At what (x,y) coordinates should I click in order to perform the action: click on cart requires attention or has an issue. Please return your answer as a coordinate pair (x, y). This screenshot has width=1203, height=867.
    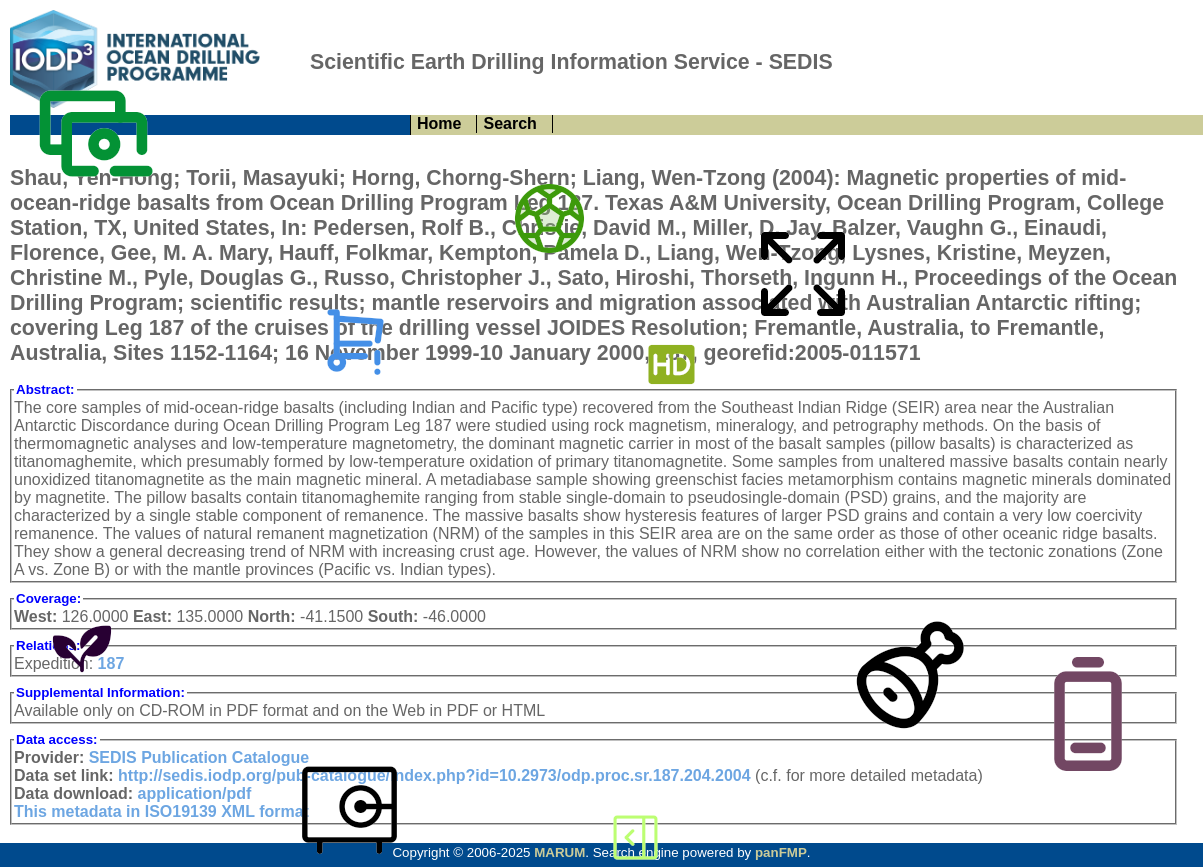
    Looking at the image, I should click on (355, 340).